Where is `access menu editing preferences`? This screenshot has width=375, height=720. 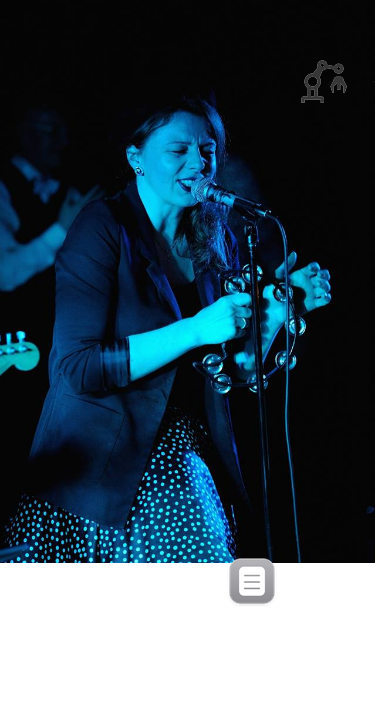
access menu editing preferences is located at coordinates (252, 582).